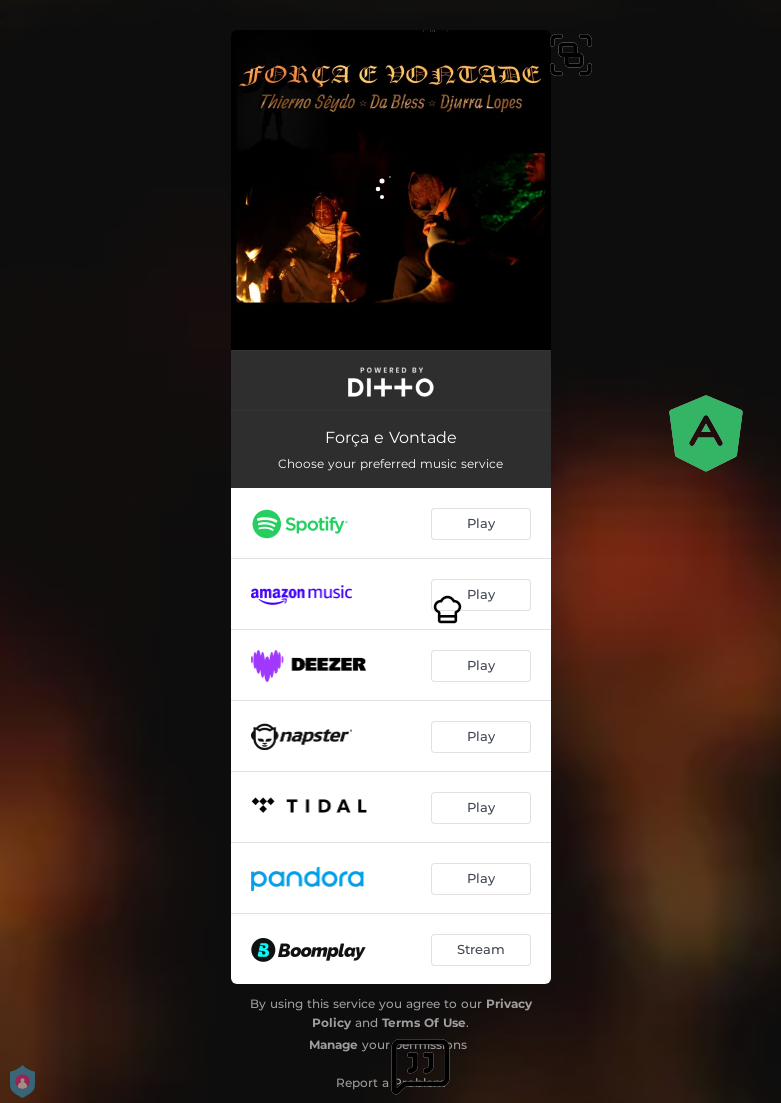 The height and width of the screenshot is (1103, 781). Describe the element at coordinates (571, 55) in the screenshot. I see `group selected objects together` at that location.